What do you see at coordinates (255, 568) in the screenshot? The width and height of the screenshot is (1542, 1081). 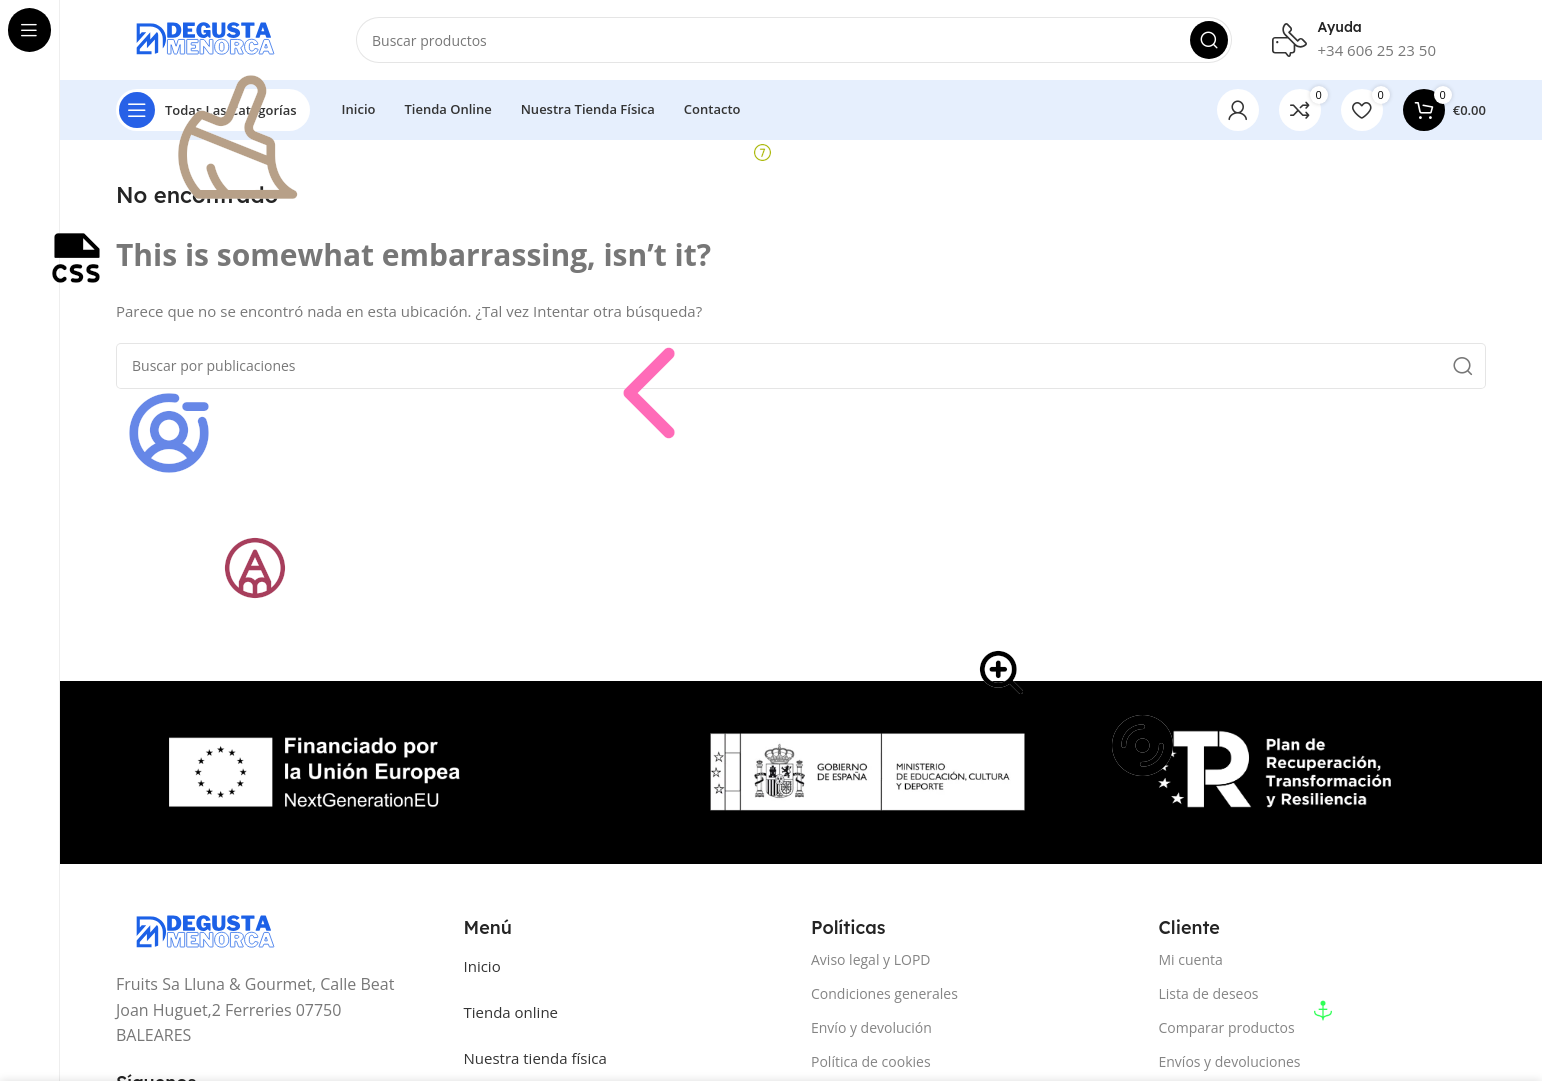 I see `edit profile or account settings` at bounding box center [255, 568].